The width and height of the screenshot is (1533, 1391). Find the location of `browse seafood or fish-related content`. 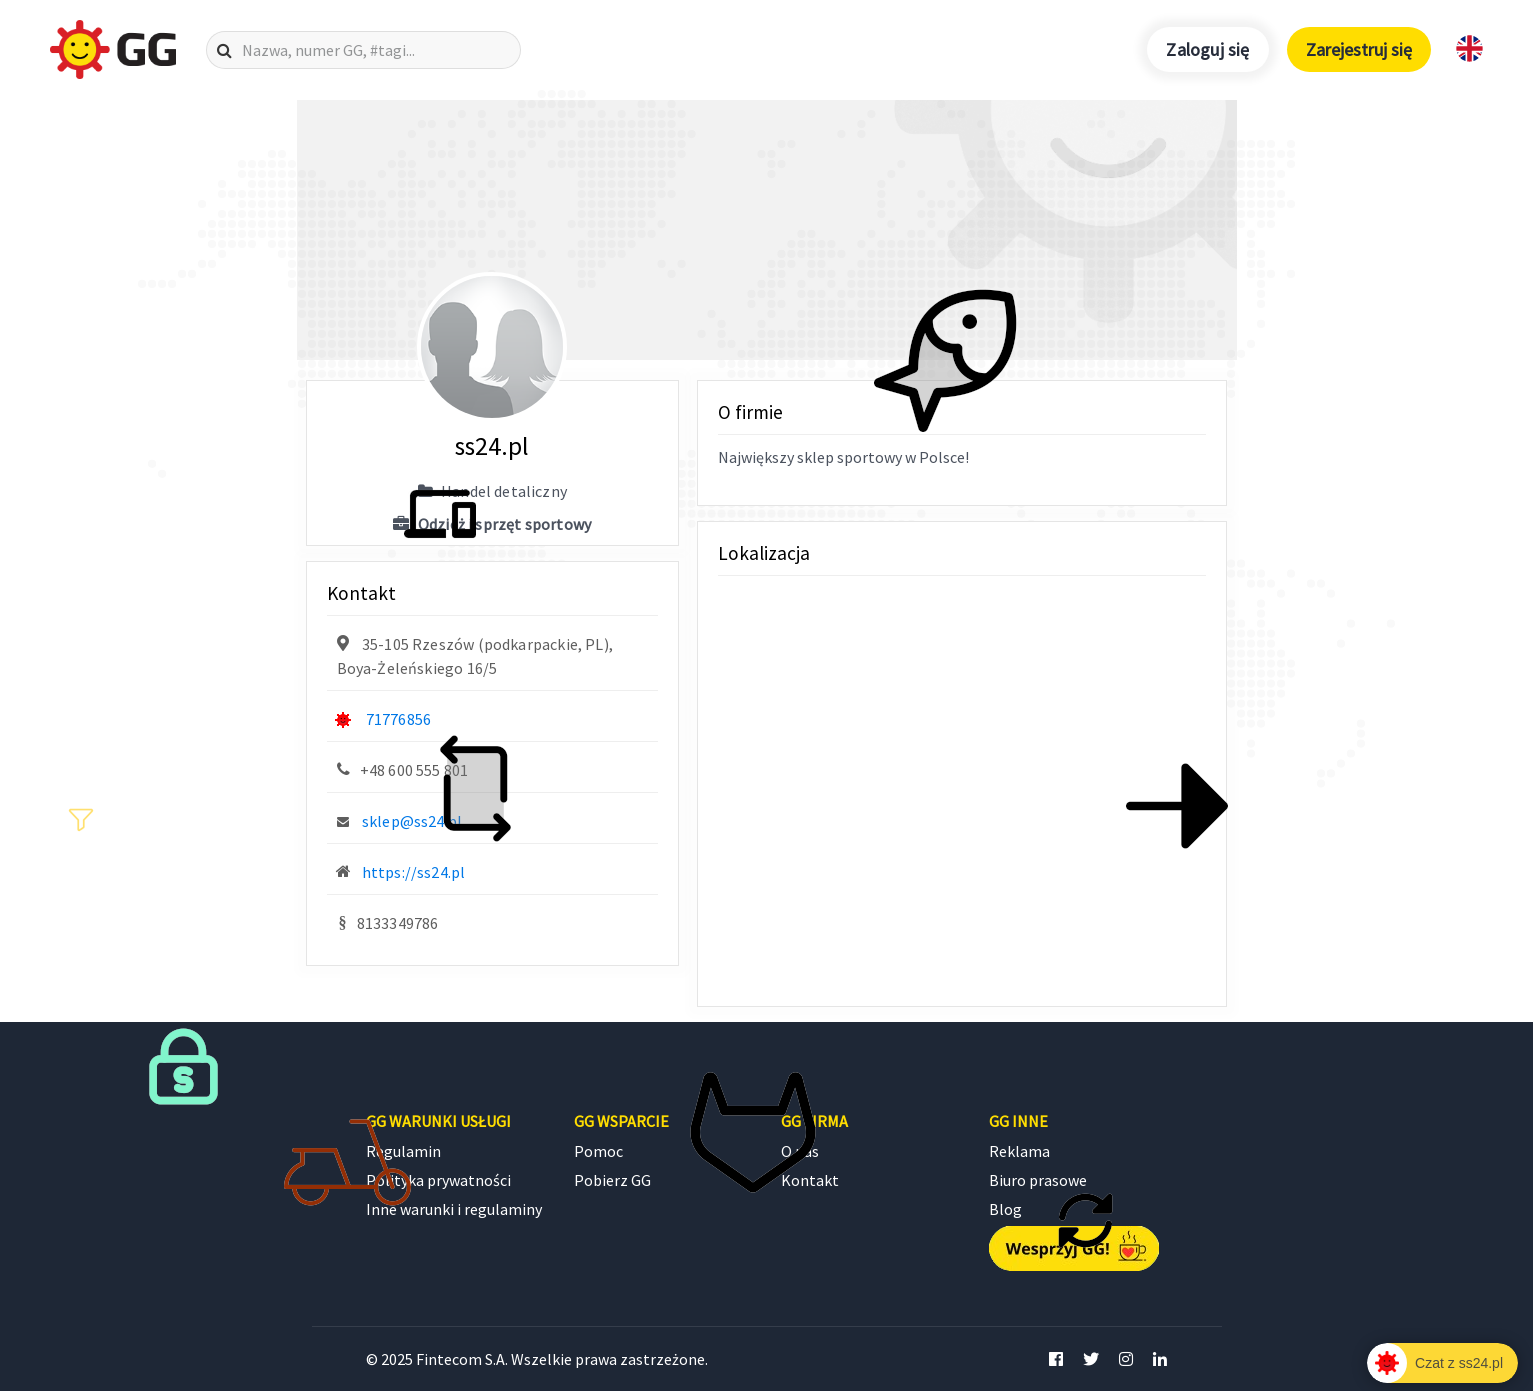

browse seafood or fish-related content is located at coordinates (952, 353).